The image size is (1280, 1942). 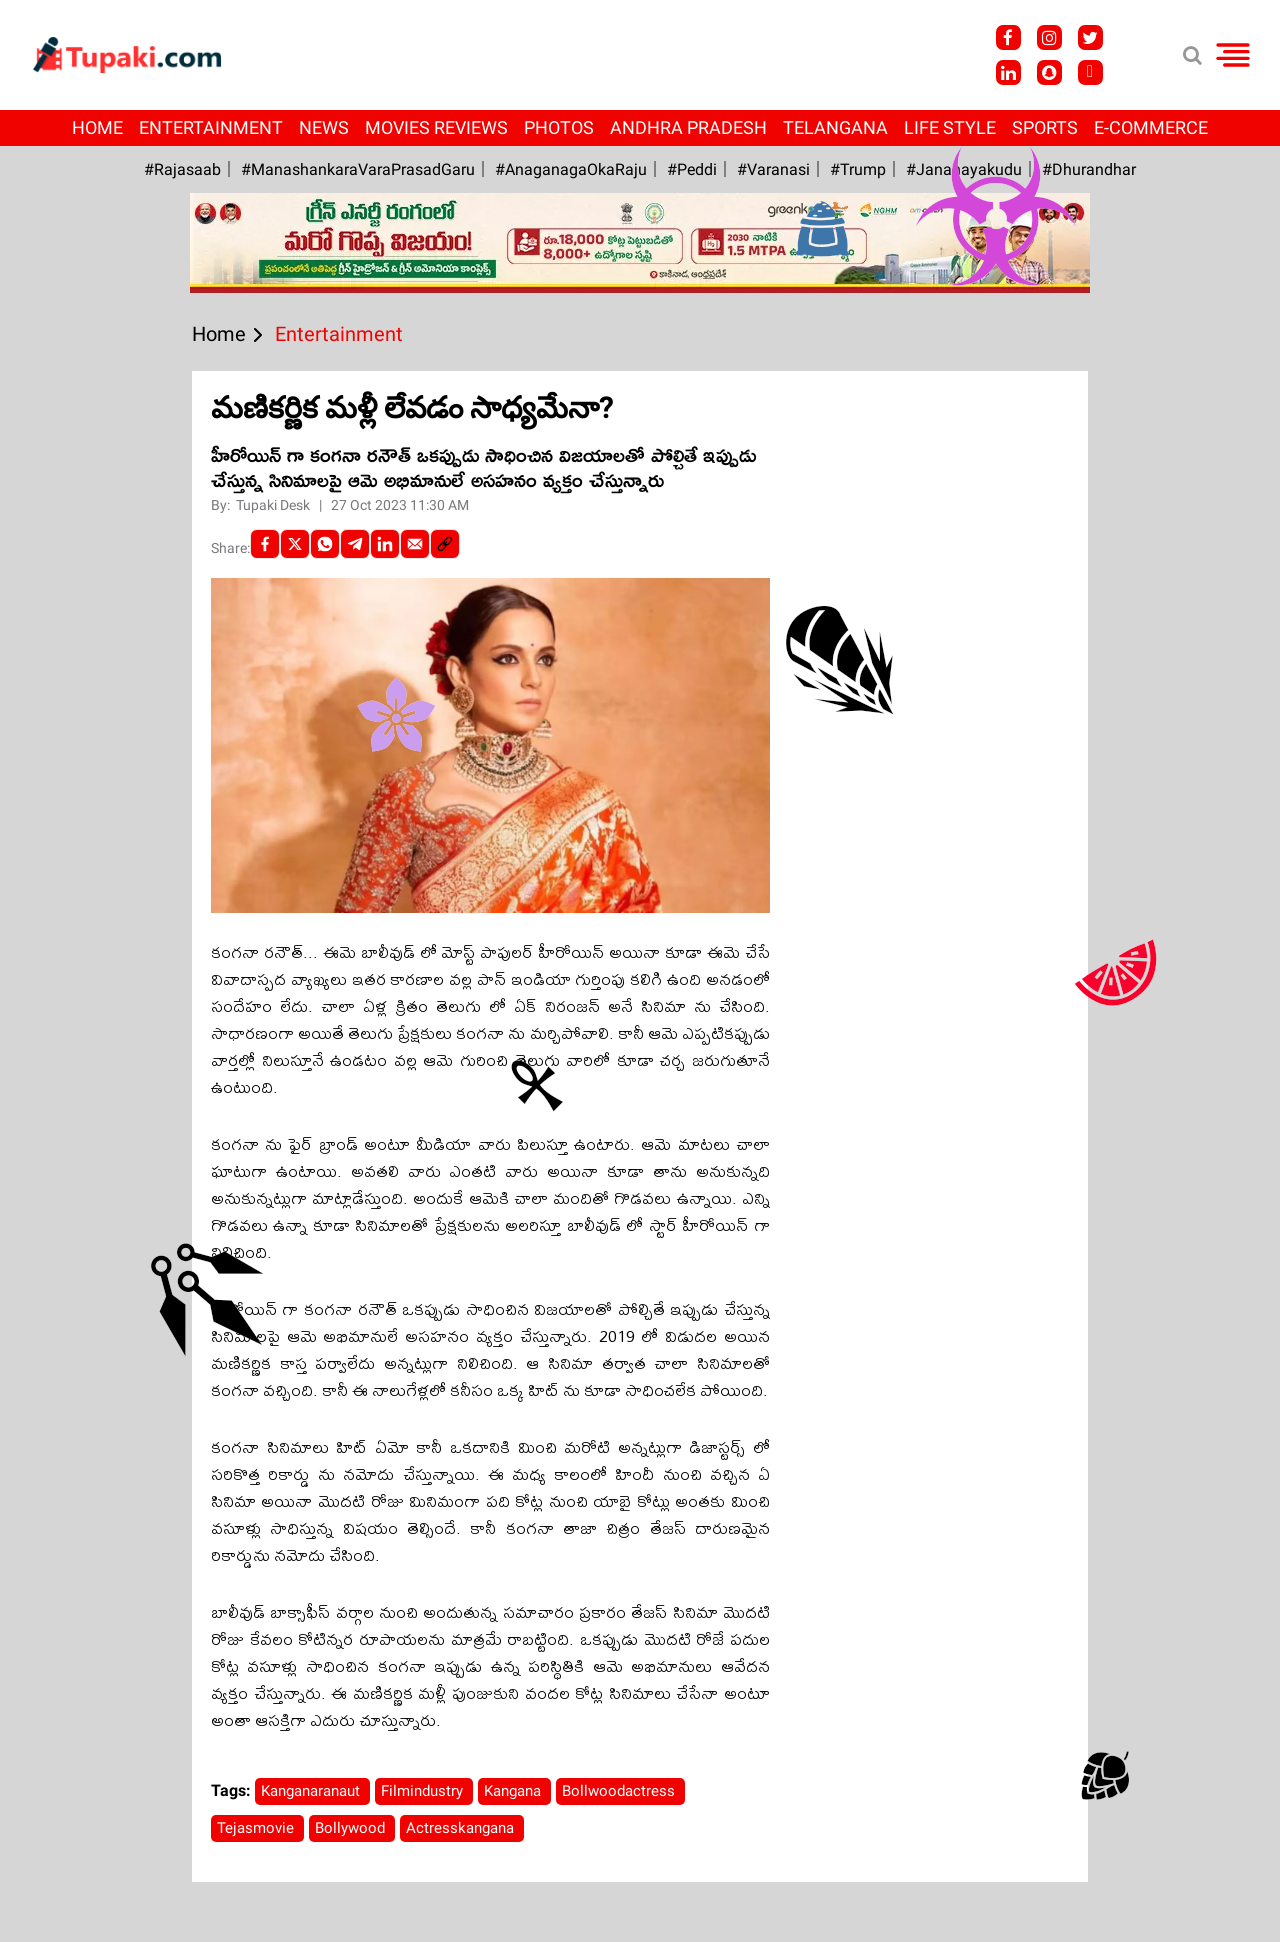 What do you see at coordinates (1105, 1775) in the screenshot?
I see `indicates beer or brewing-related content` at bounding box center [1105, 1775].